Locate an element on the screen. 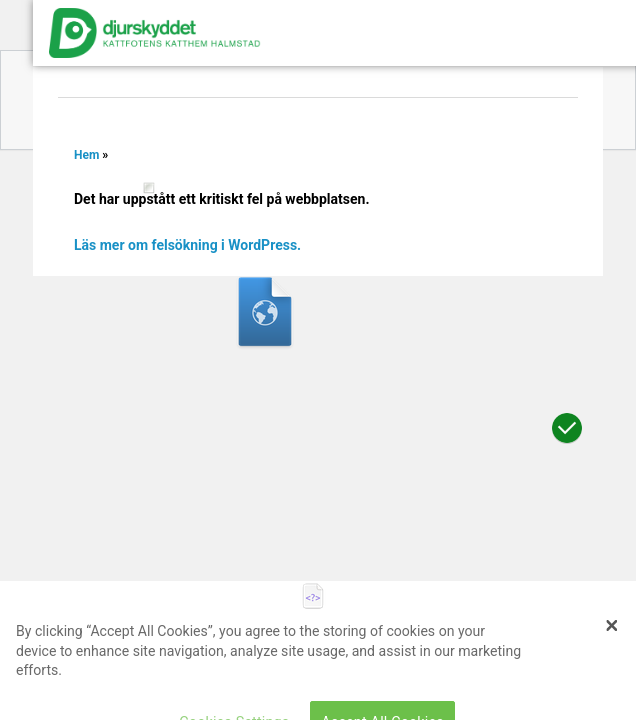 This screenshot has height=720, width=636. an opendocument web template file is located at coordinates (265, 313).